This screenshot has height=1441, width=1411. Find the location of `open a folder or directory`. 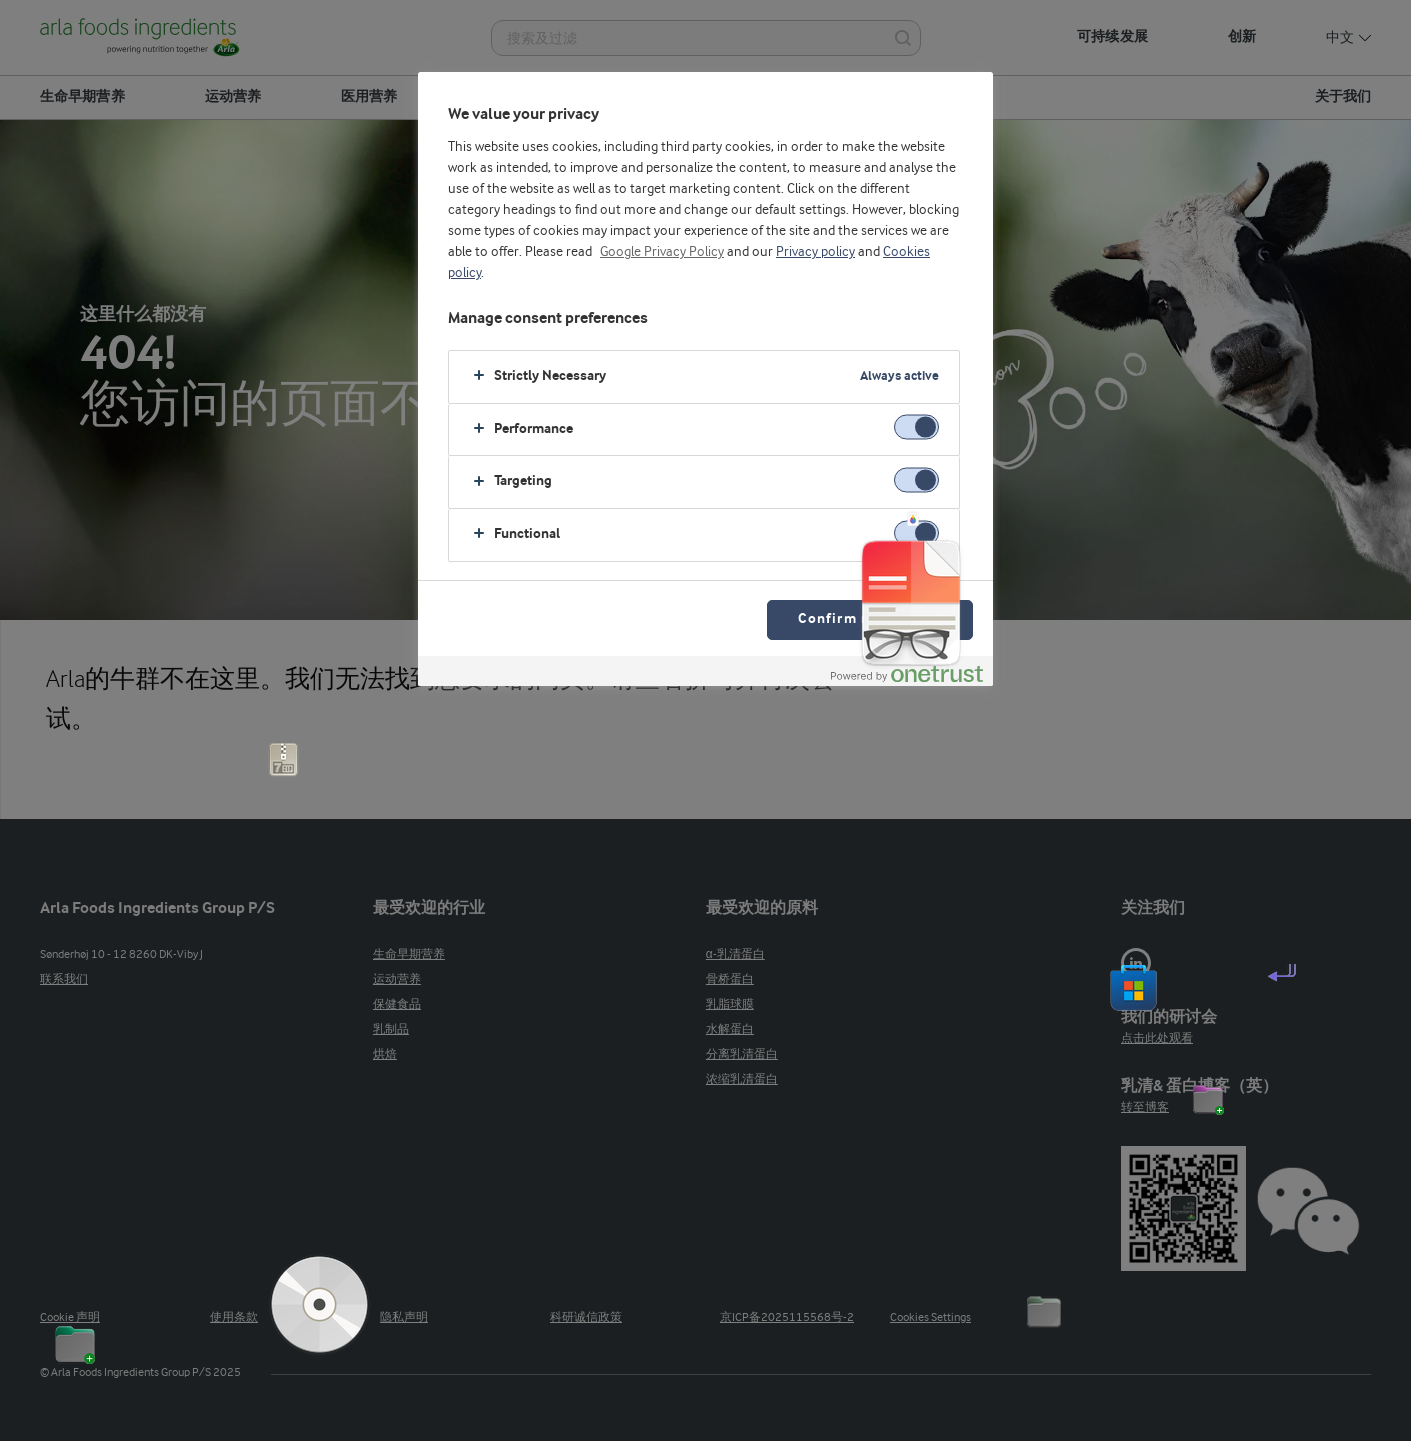

open a folder or directory is located at coordinates (1044, 1311).